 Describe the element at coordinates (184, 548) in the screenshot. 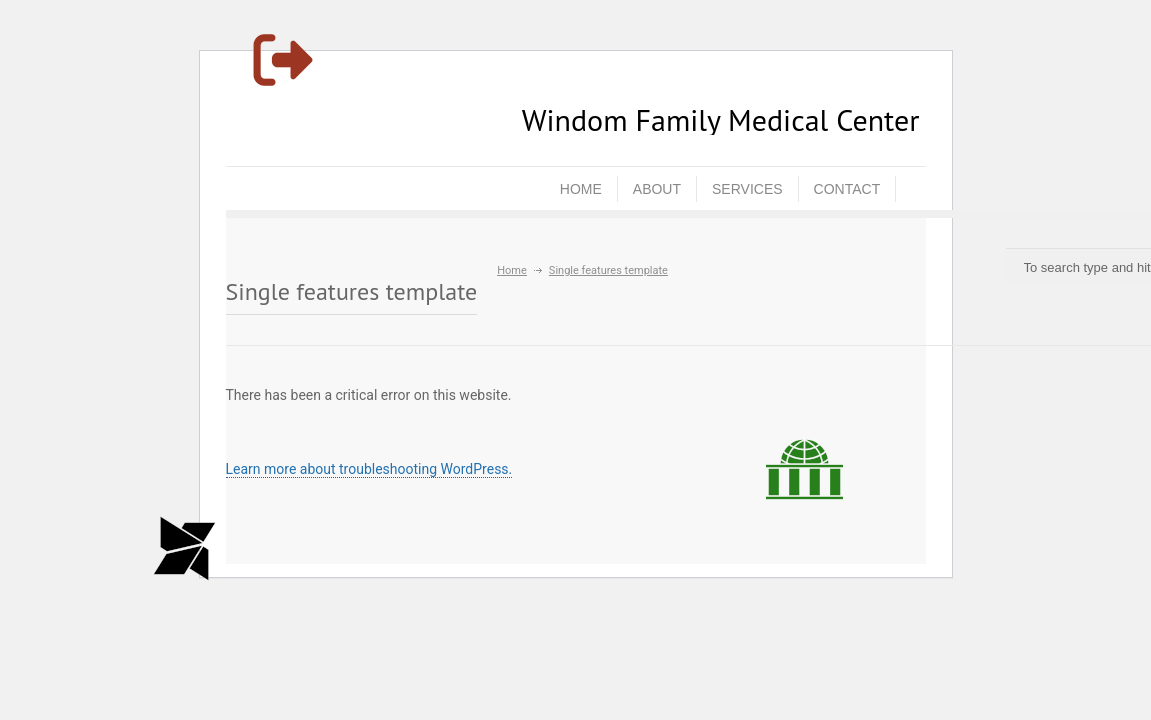

I see `MODX content management system logo` at that location.